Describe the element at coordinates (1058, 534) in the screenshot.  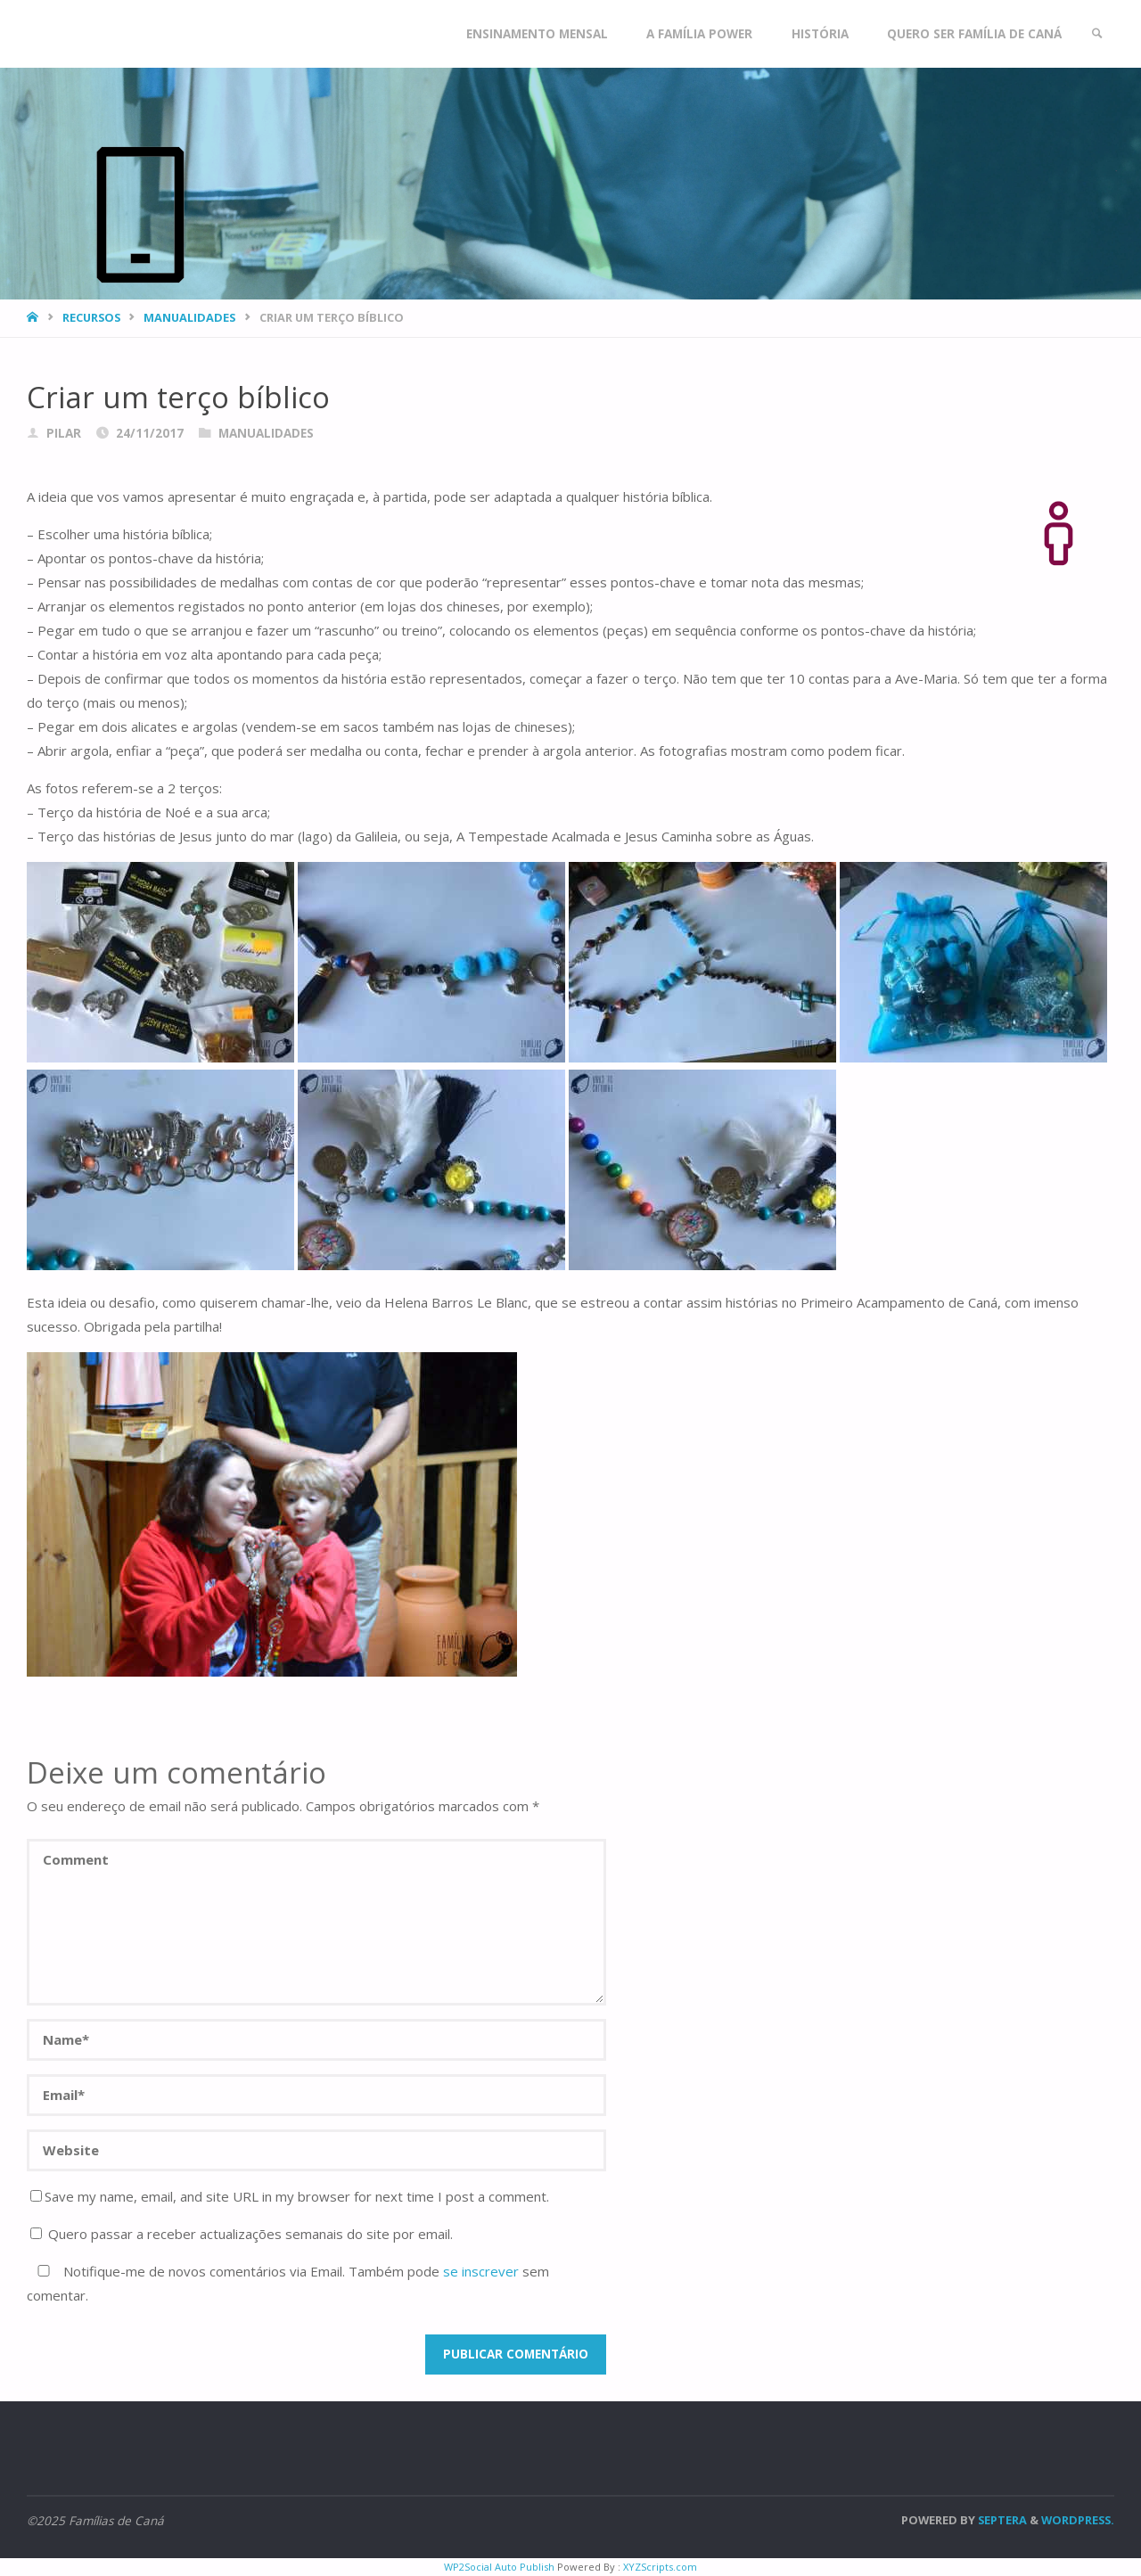
I see `view your profile` at that location.